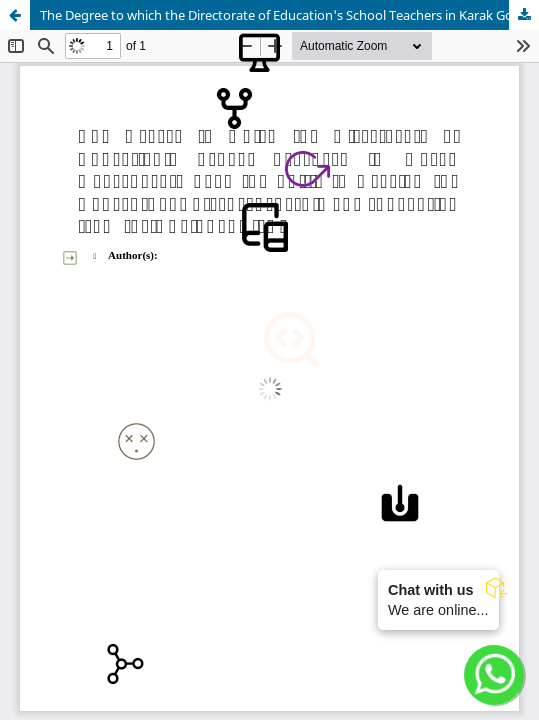 This screenshot has width=539, height=720. Describe the element at coordinates (400, 503) in the screenshot. I see `access bore hole or well monitoring data` at that location.